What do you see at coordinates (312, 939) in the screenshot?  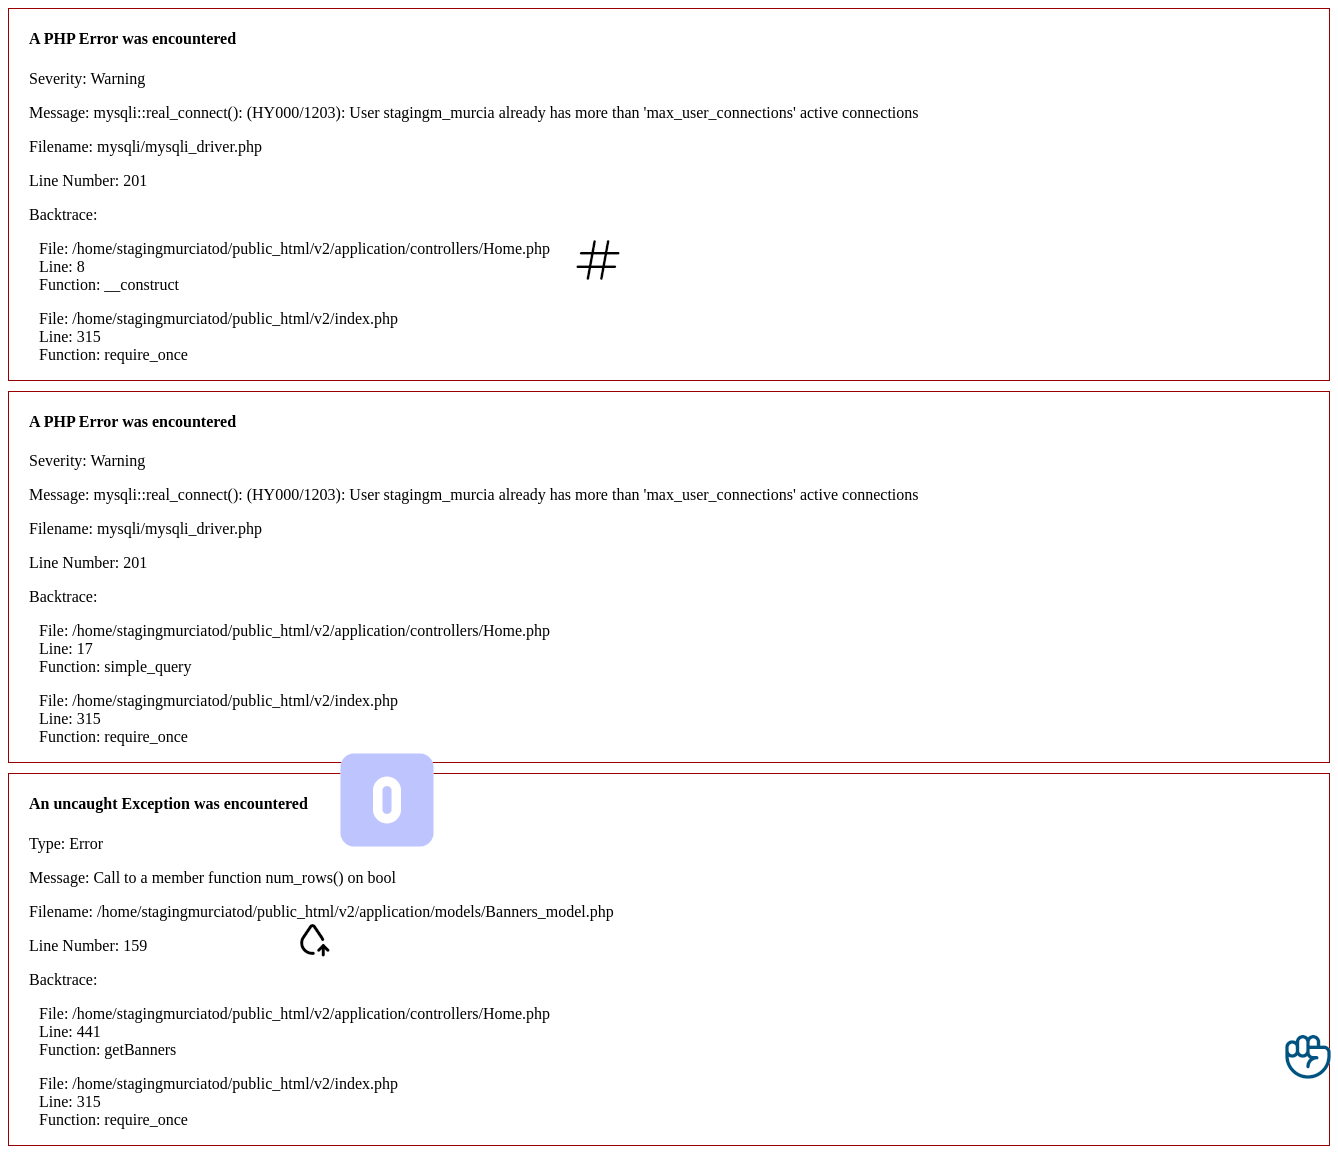 I see `increase water or liquid level` at bounding box center [312, 939].